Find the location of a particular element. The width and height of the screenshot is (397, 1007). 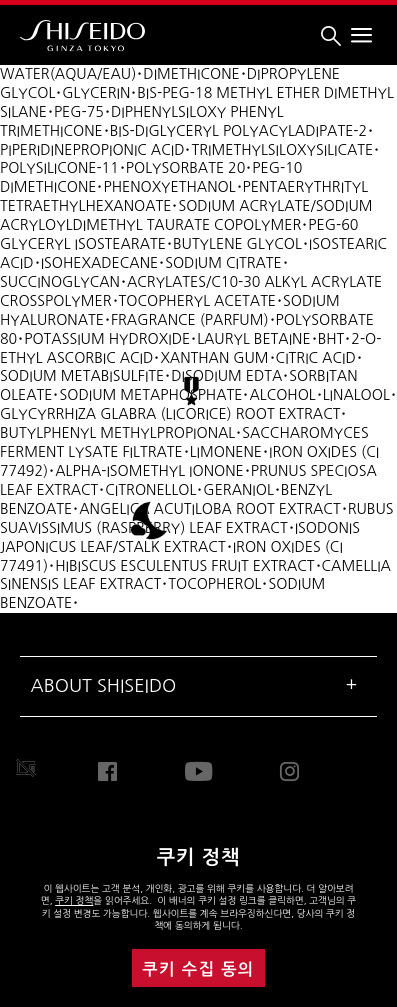

toggle dark mode or night theme is located at coordinates (151, 520).